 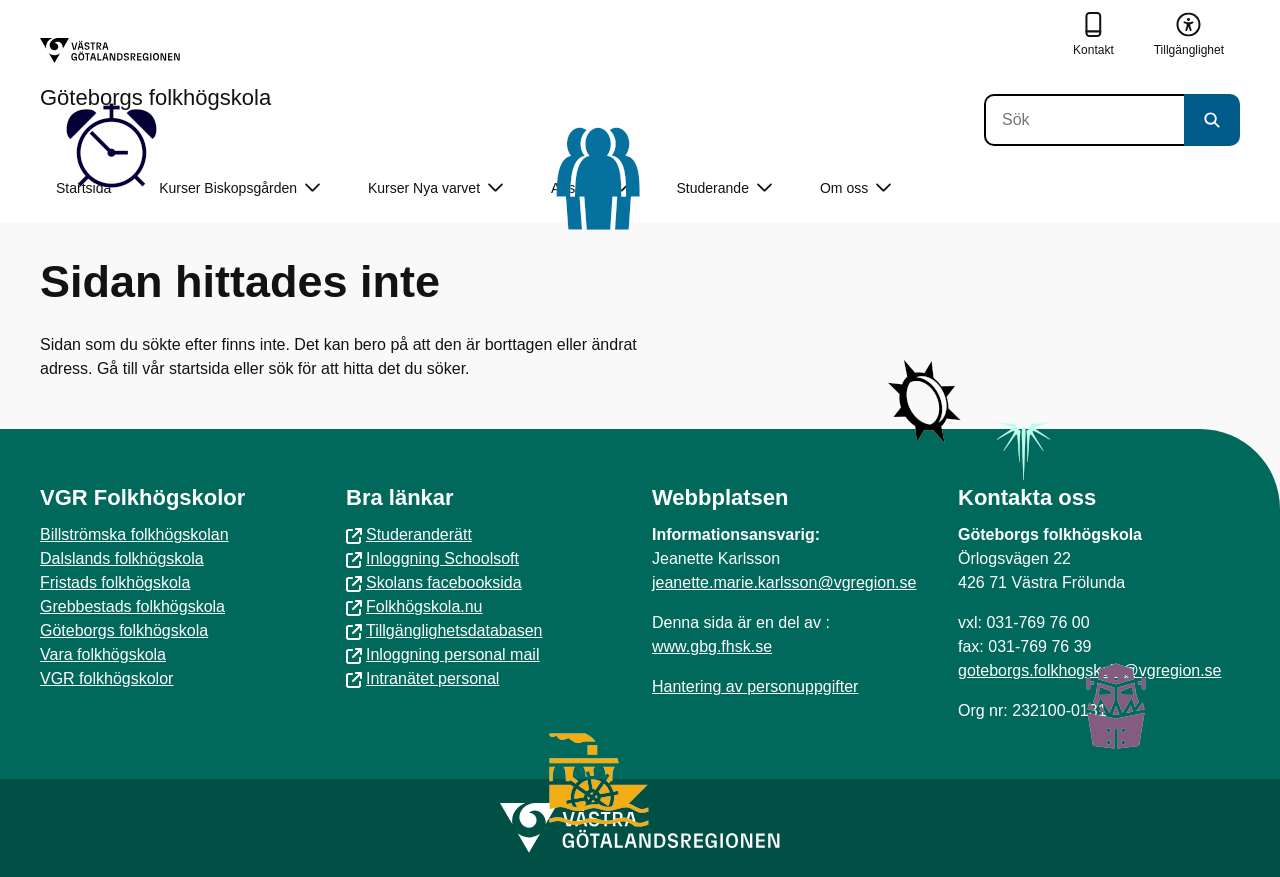 I want to click on backup or sync your team data, so click(x=598, y=178).